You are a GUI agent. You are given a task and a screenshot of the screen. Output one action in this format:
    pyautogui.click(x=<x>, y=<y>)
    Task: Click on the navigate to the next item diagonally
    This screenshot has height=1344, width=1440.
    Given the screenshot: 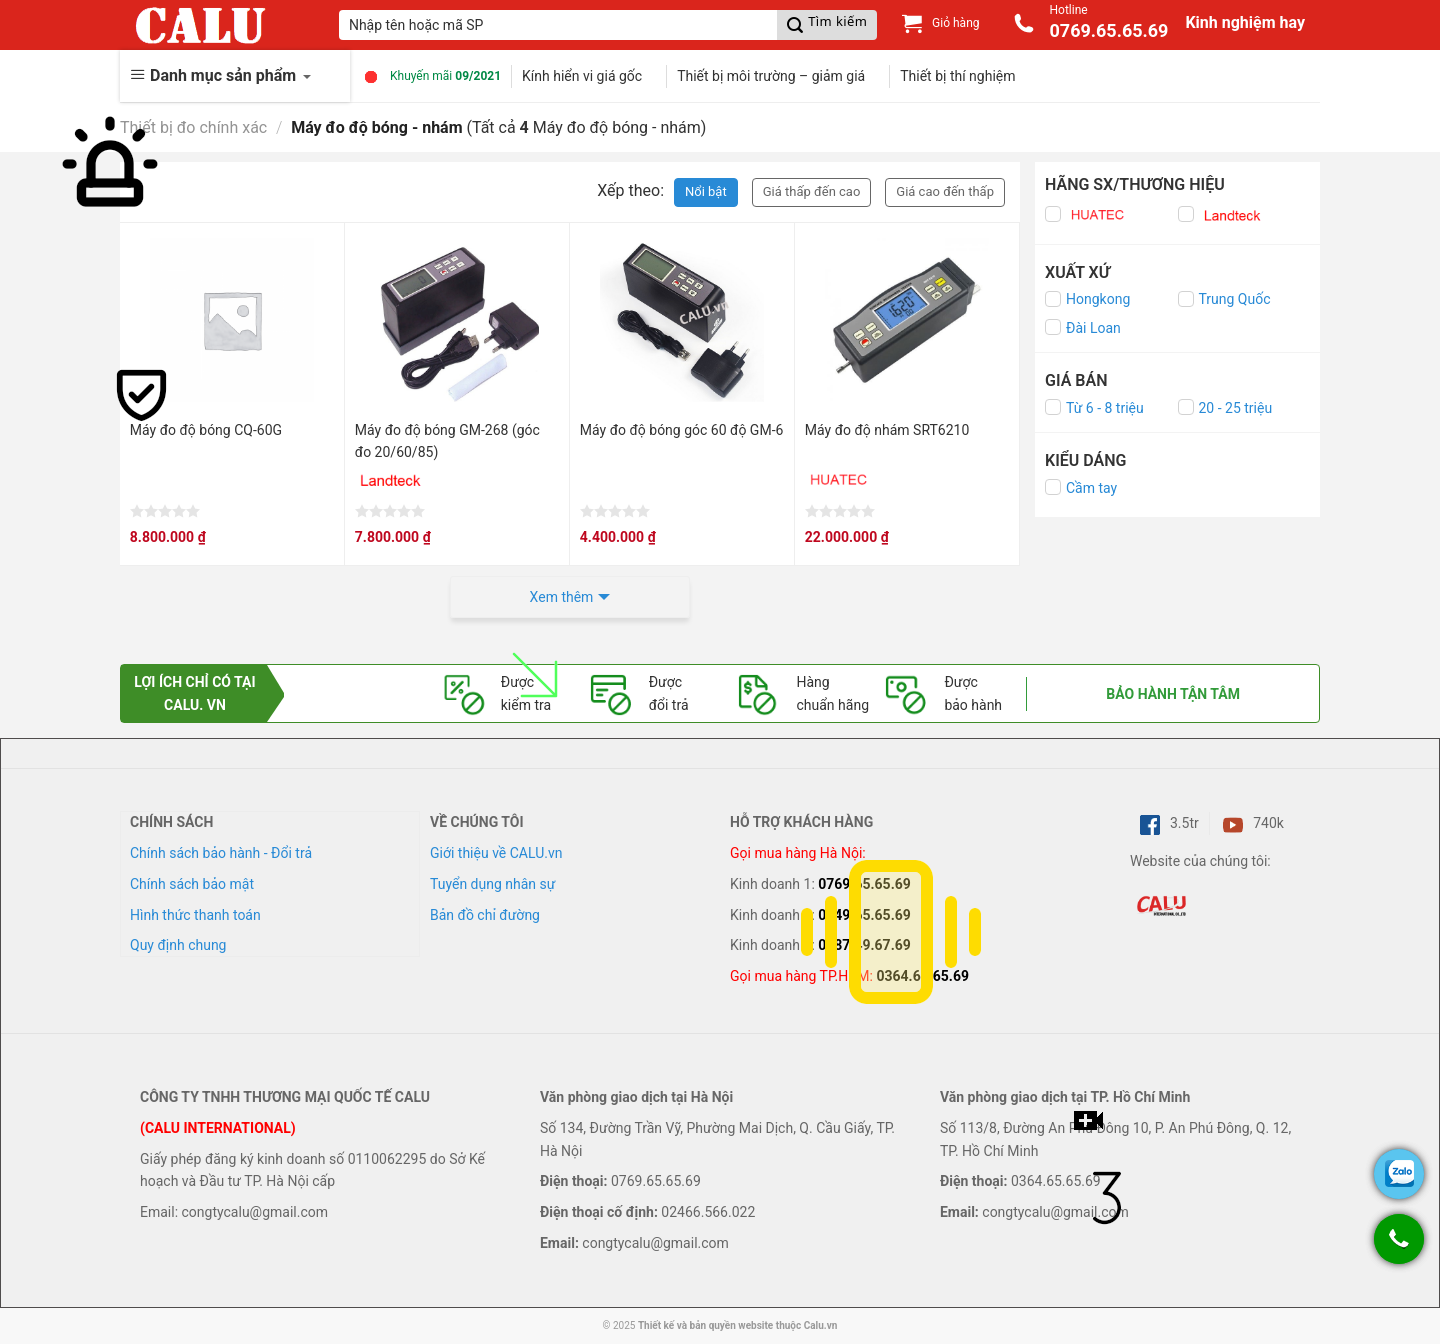 What is the action you would take?
    pyautogui.click(x=535, y=675)
    